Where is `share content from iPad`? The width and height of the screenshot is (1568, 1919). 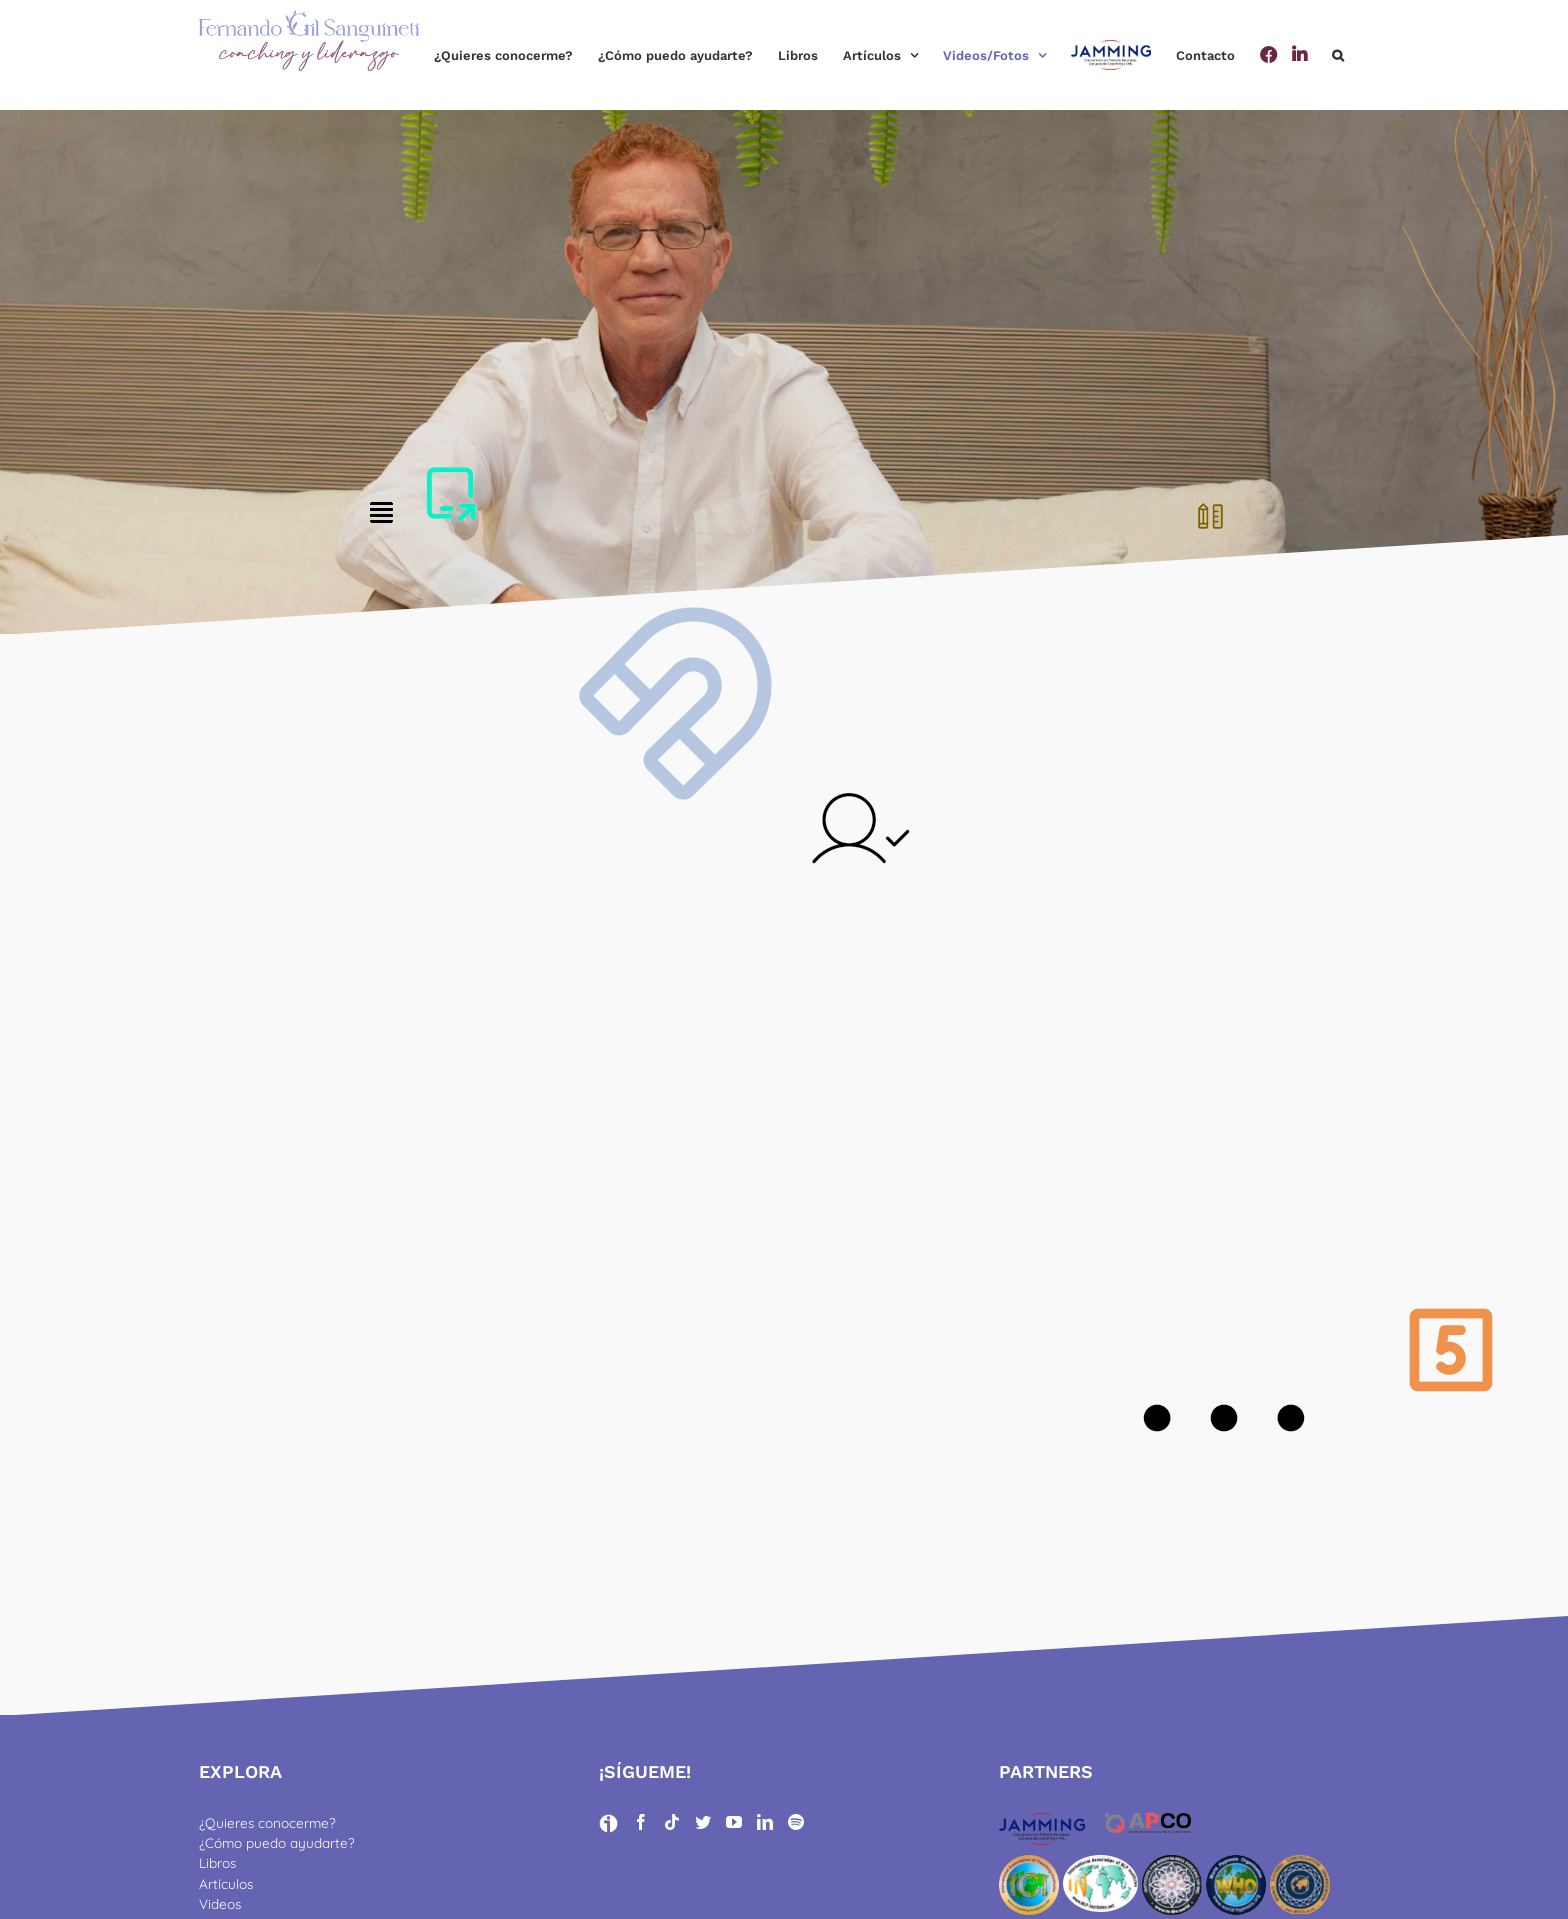 share content from iPad is located at coordinates (450, 493).